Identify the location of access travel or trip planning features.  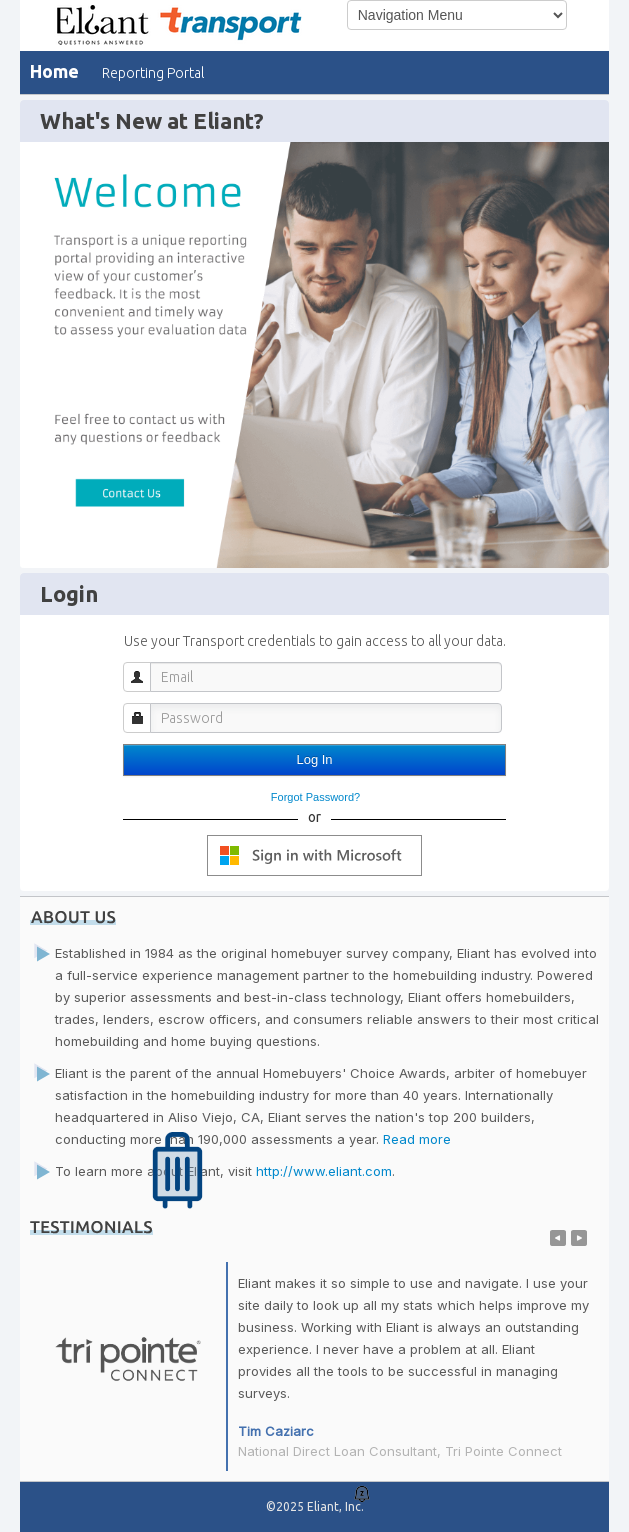
(177, 1171).